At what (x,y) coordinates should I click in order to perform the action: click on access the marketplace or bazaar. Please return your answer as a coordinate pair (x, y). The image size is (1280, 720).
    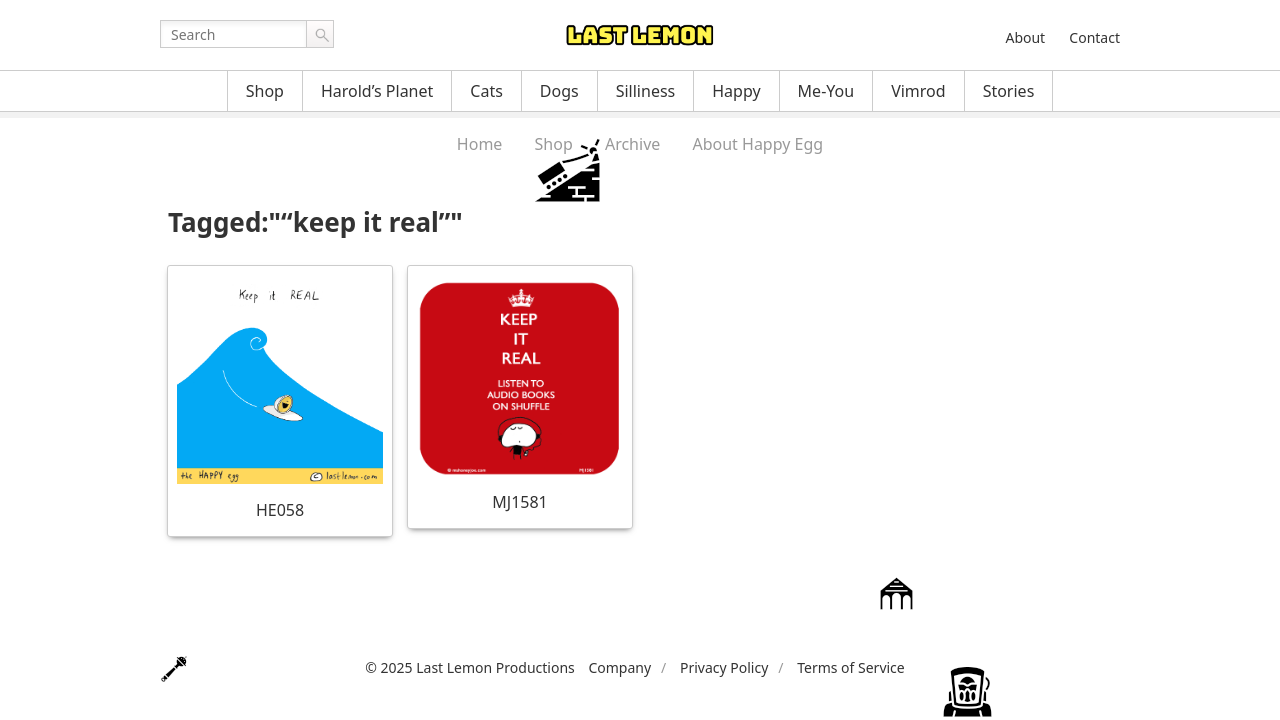
    Looking at the image, I should click on (896, 593).